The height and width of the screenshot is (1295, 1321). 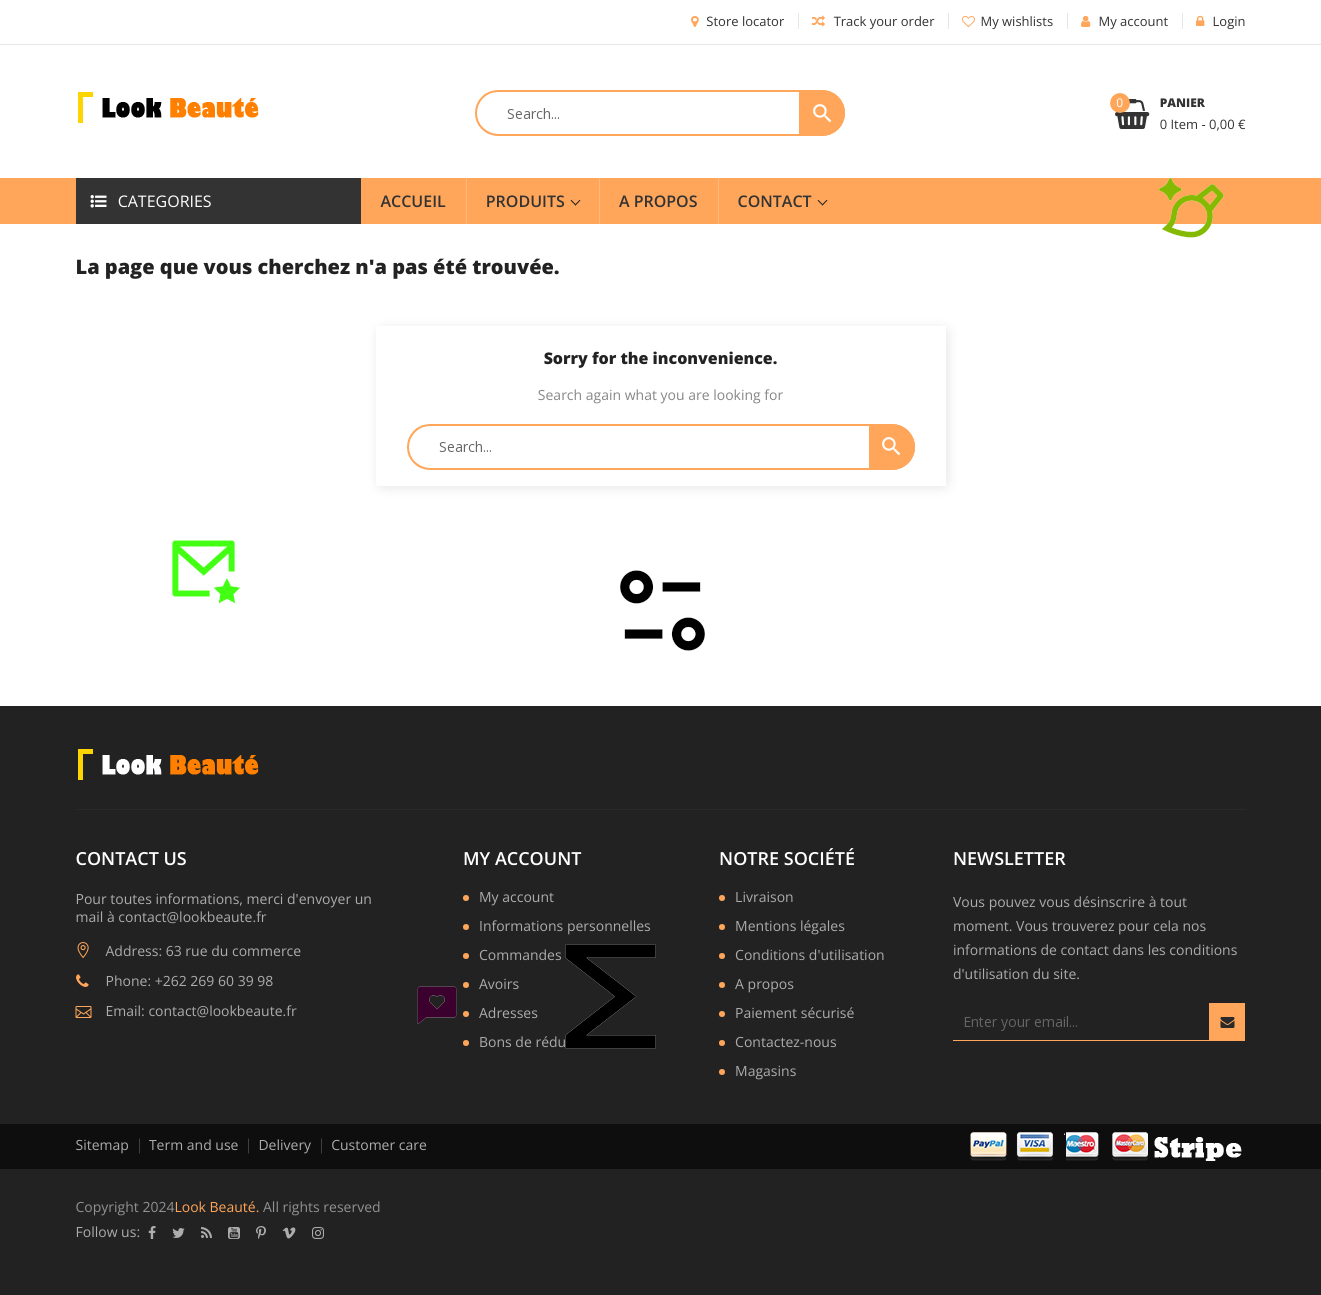 I want to click on adjust audio equalizer settings, so click(x=662, y=610).